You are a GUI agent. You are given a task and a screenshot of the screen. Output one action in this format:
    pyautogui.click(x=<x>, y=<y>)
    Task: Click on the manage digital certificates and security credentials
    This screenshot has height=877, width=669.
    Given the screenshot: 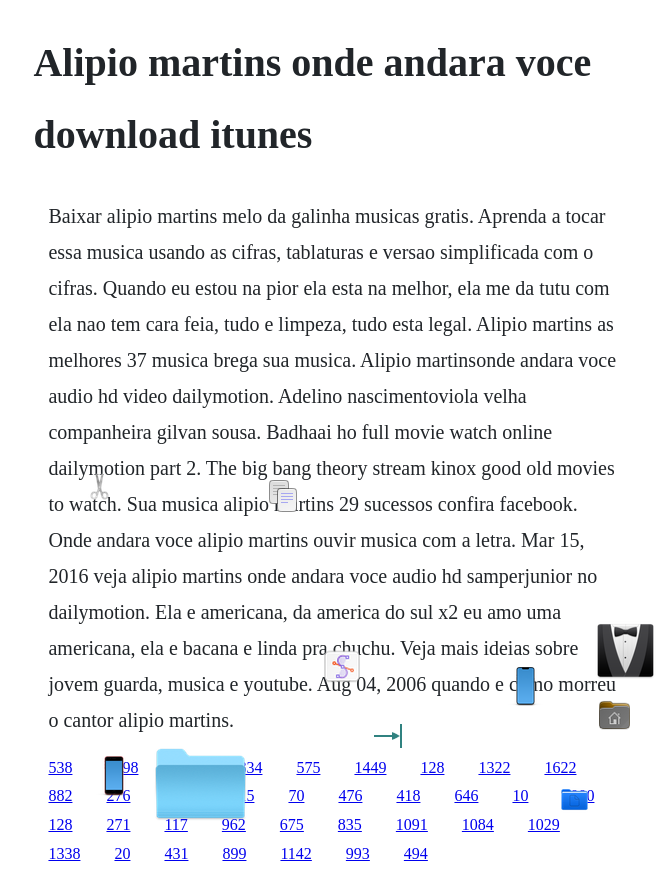 What is the action you would take?
    pyautogui.click(x=625, y=650)
    